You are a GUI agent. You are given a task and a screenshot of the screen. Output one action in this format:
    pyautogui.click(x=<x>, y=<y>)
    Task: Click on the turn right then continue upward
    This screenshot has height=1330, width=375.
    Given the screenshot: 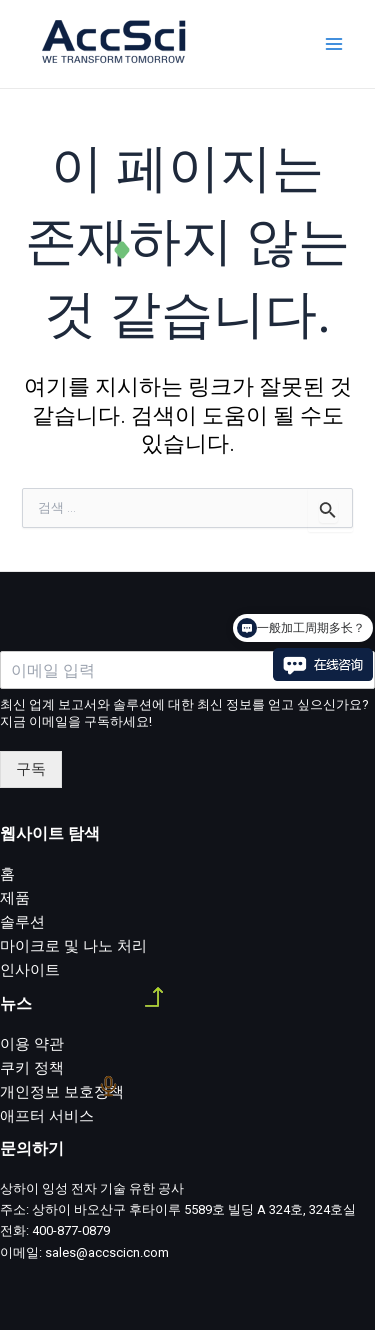 What is the action you would take?
    pyautogui.click(x=154, y=997)
    